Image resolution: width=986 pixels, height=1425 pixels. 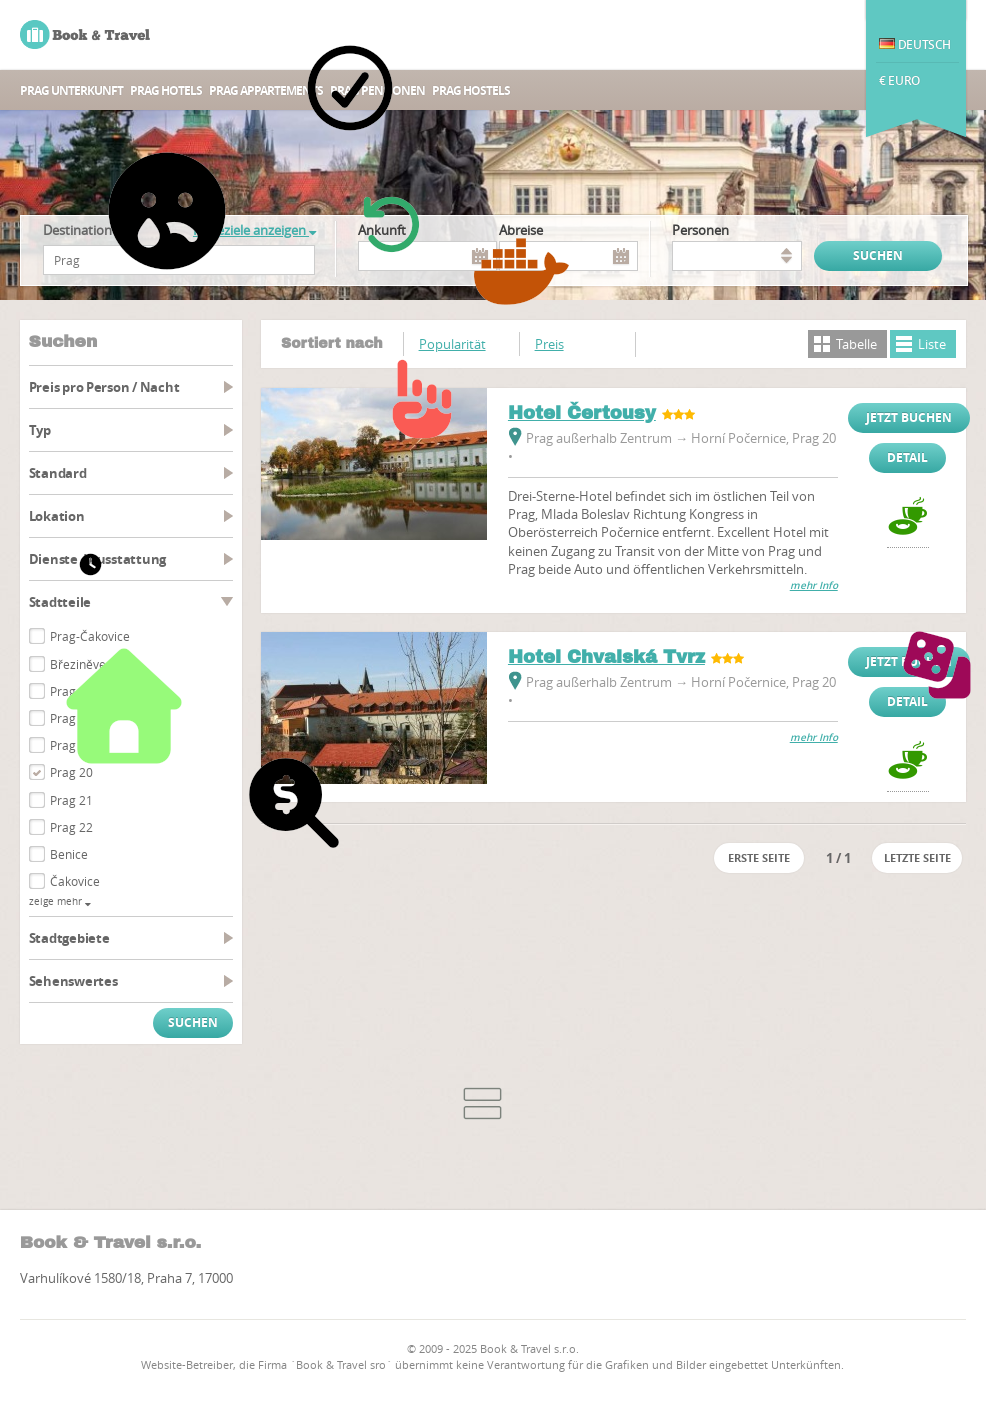 What do you see at coordinates (521, 271) in the screenshot?
I see `docker container platform logo` at bounding box center [521, 271].